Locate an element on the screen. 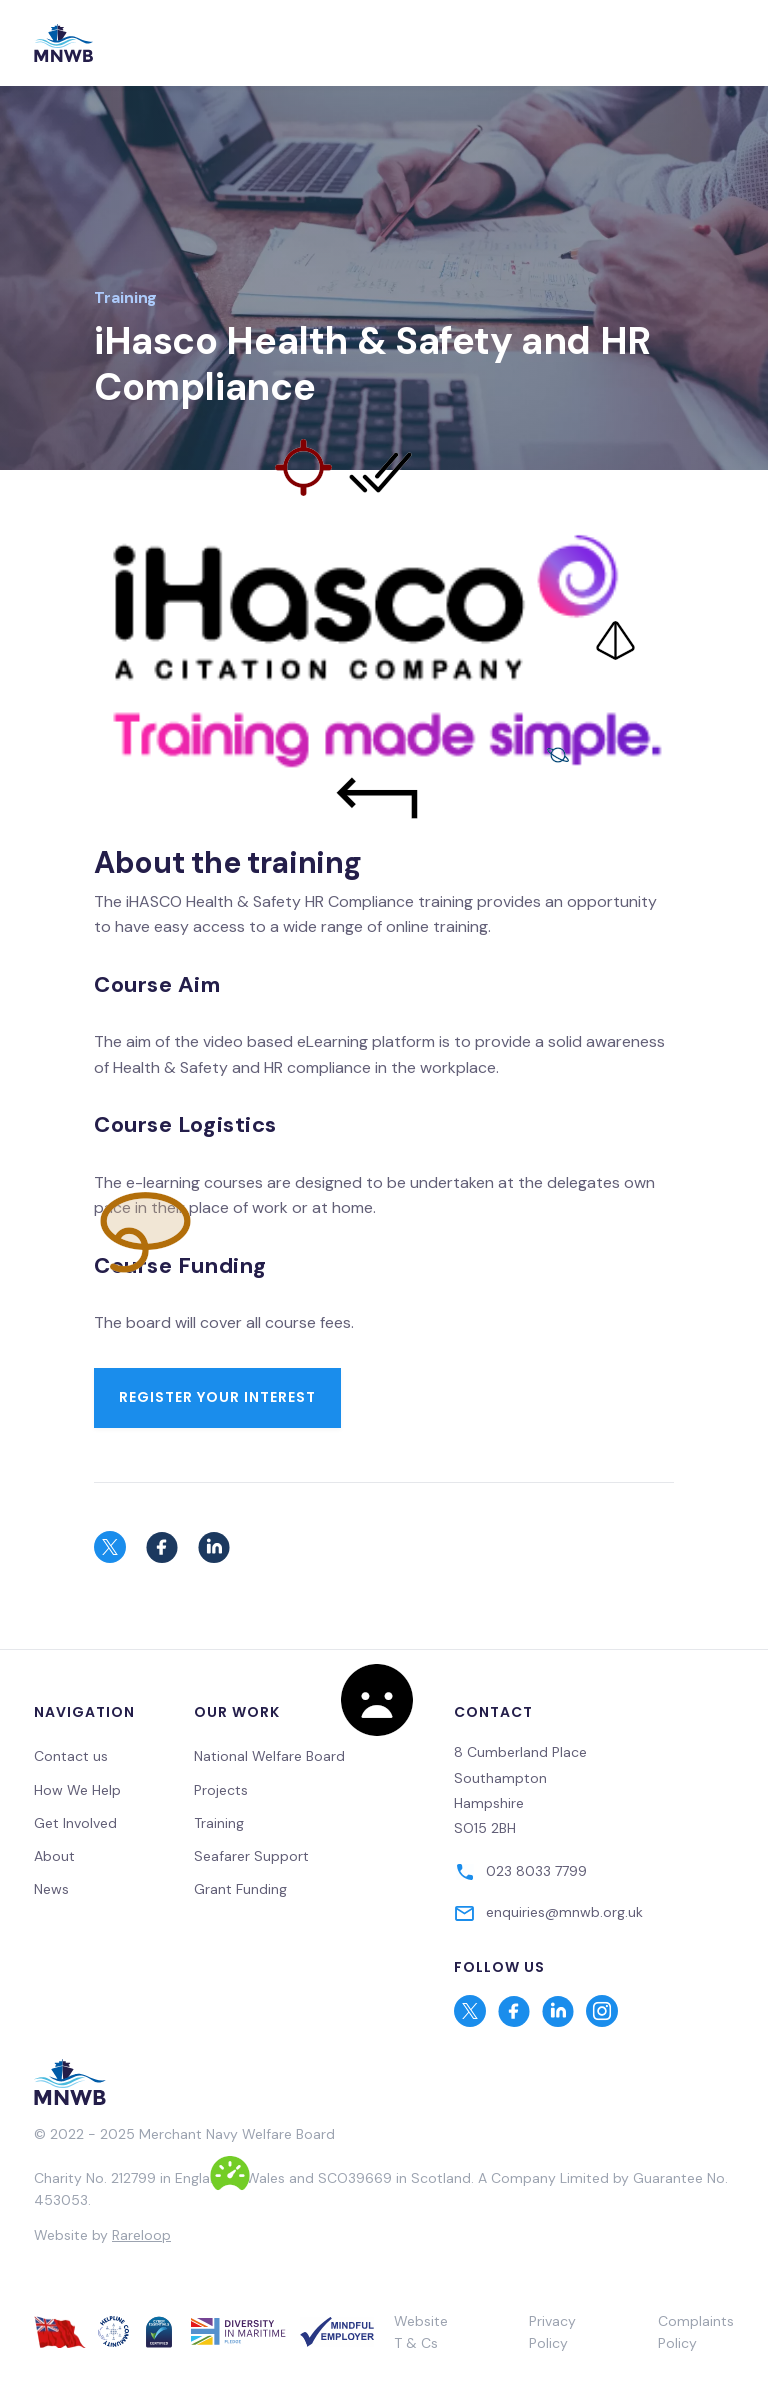 The width and height of the screenshot is (768, 2394). explore global or worldwide content is located at coordinates (558, 755).